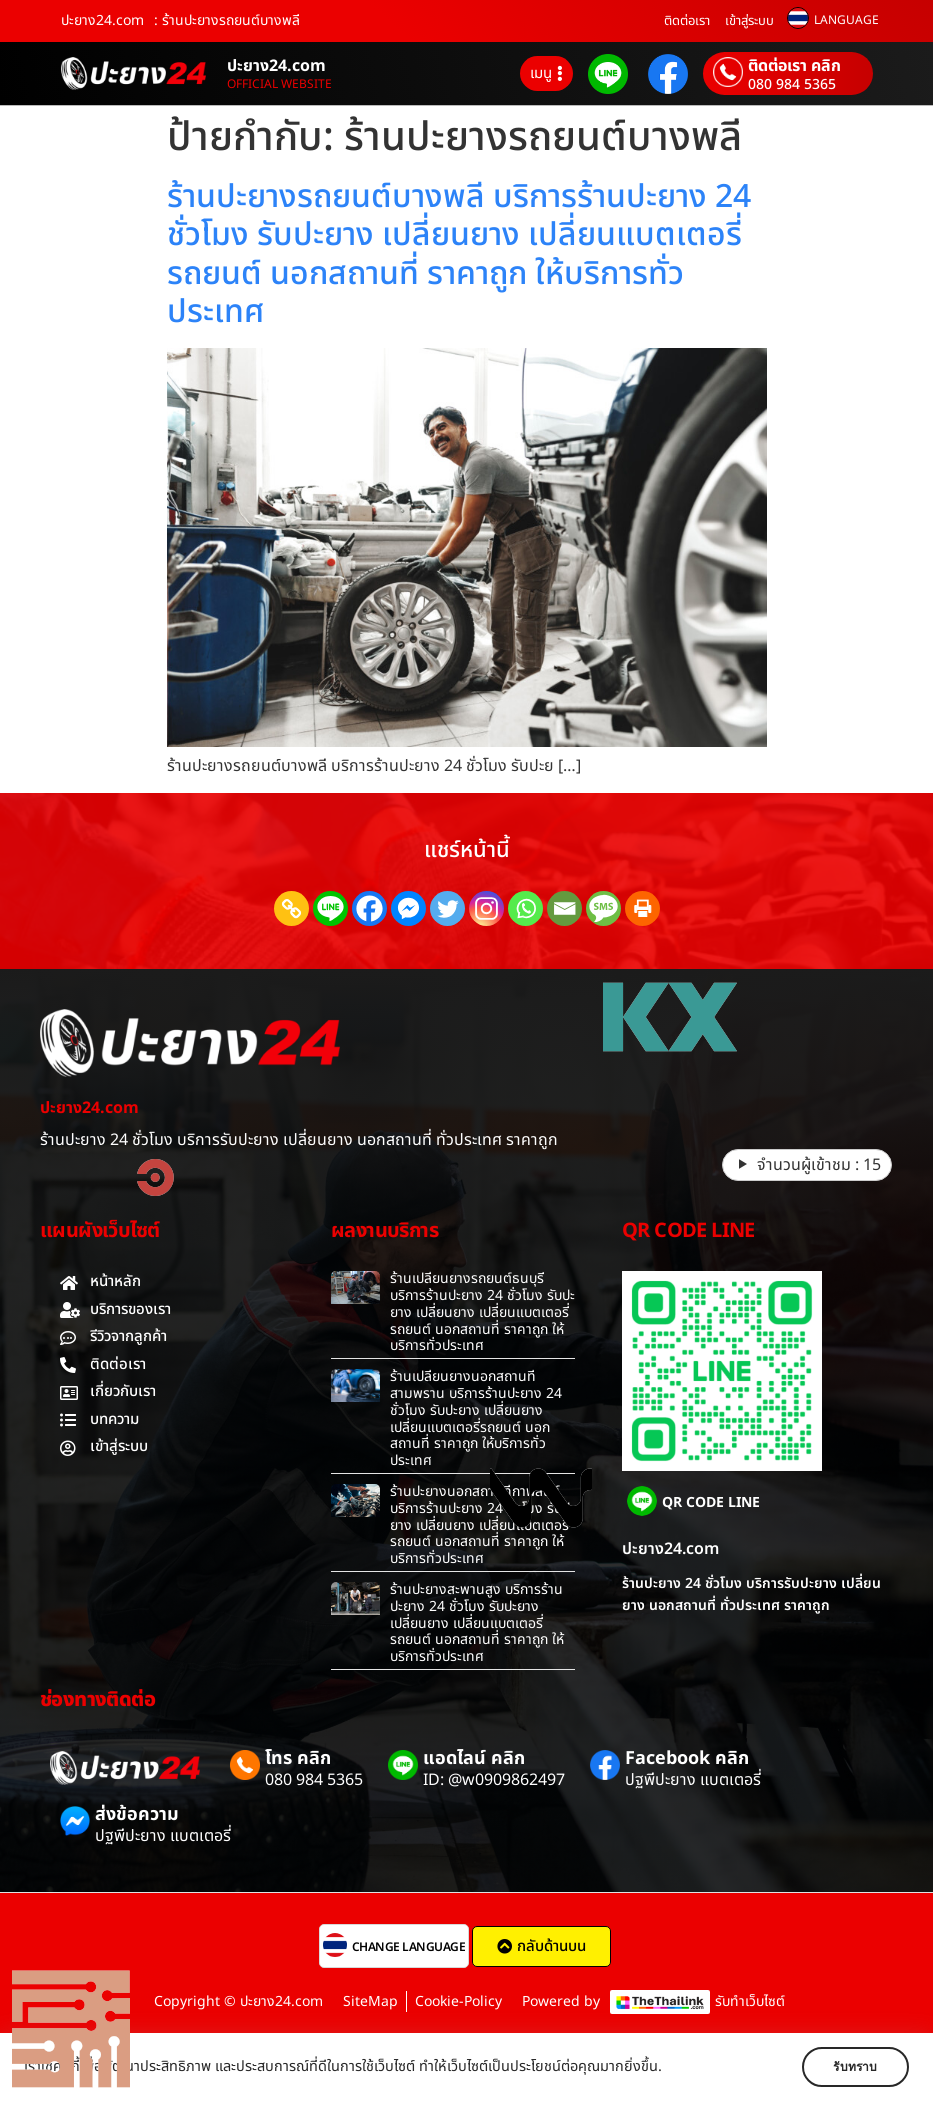 The image size is (933, 2101). I want to click on open CircleCI dashboard, so click(155, 1177).